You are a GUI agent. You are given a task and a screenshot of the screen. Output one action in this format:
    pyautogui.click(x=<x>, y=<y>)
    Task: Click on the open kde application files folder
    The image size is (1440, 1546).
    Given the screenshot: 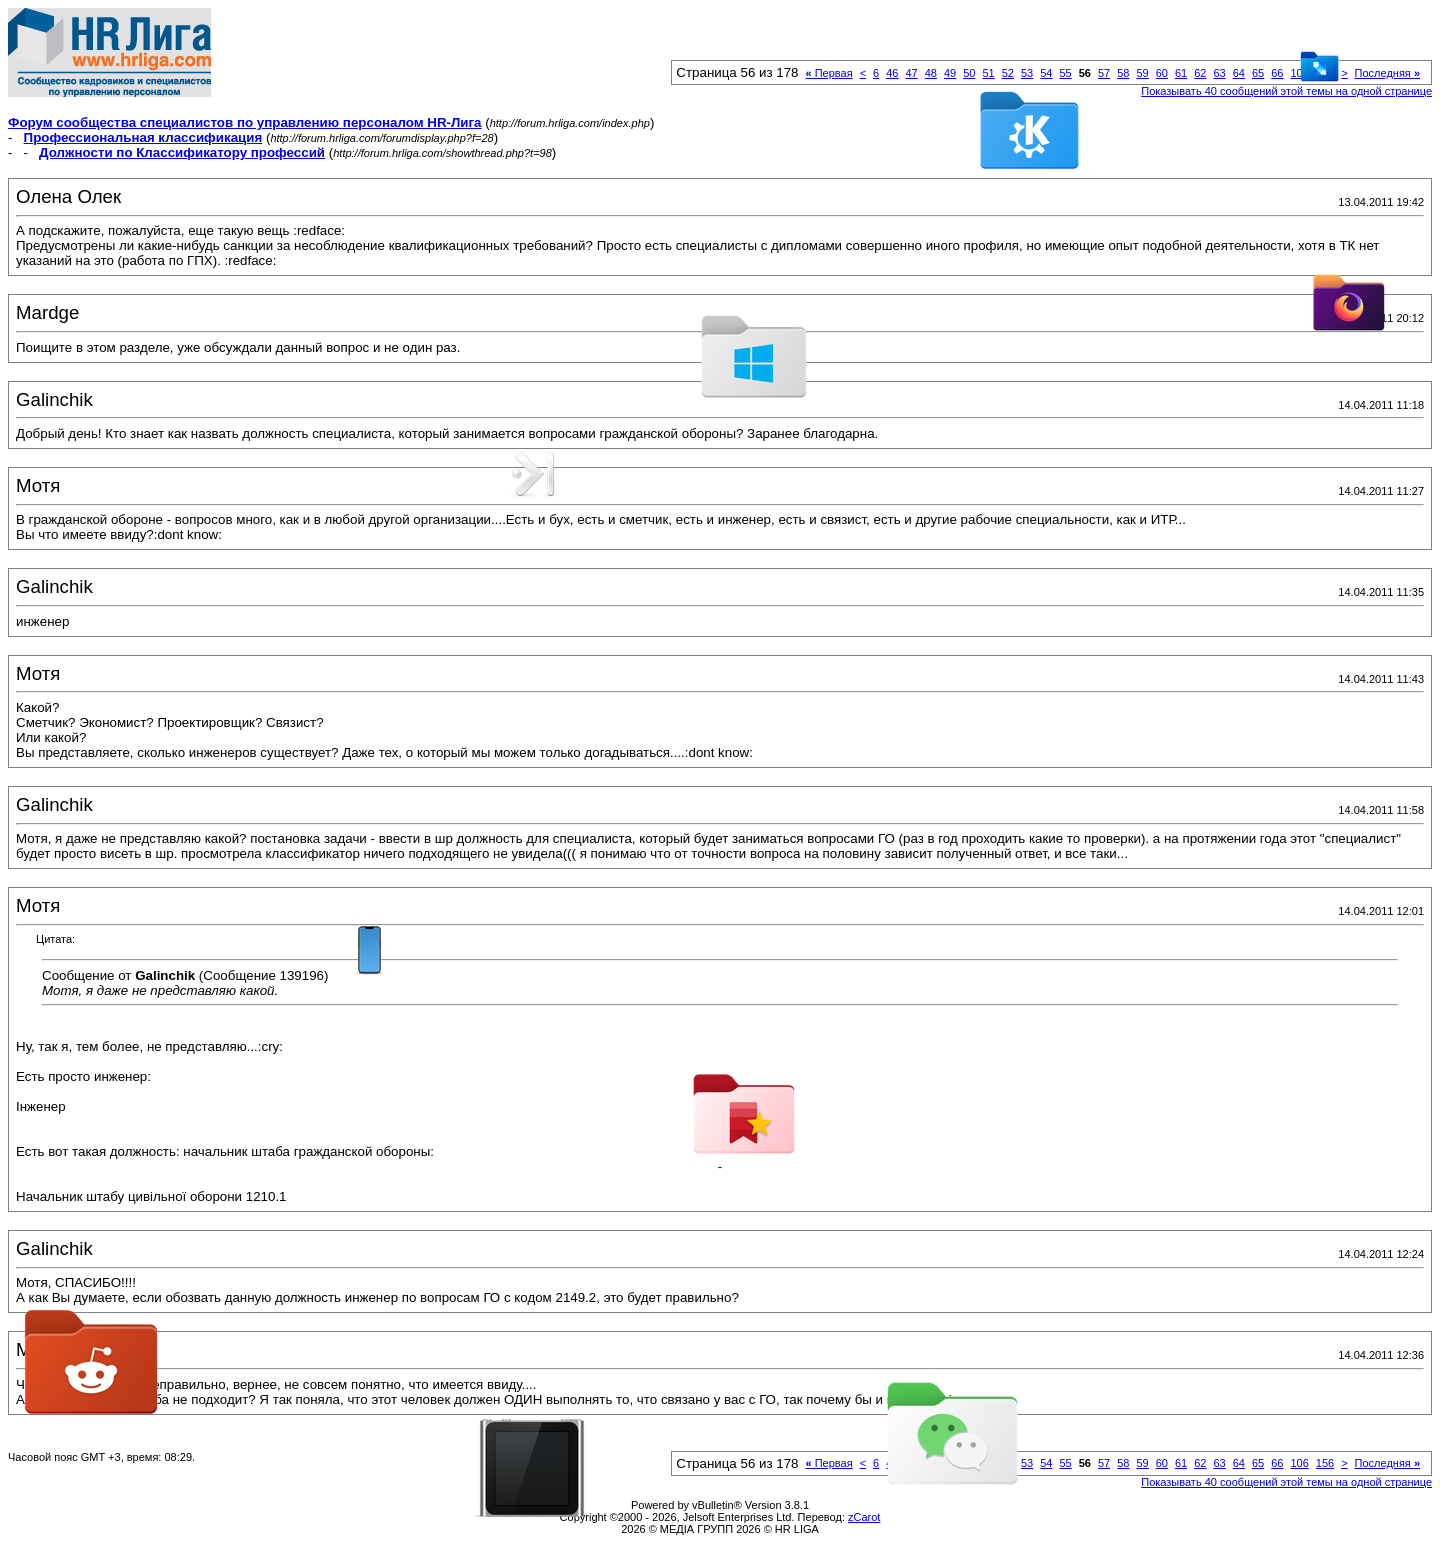 What is the action you would take?
    pyautogui.click(x=1029, y=133)
    